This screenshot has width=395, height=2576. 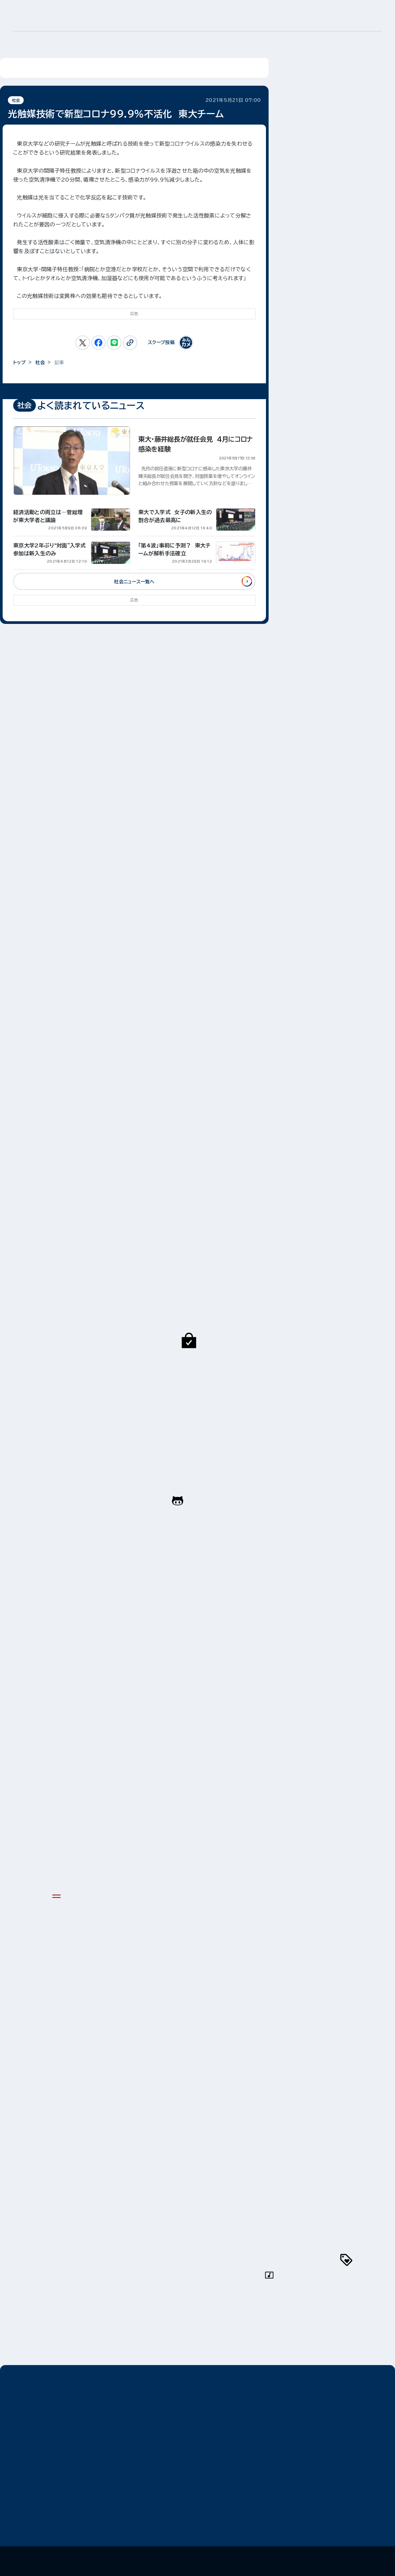 What do you see at coordinates (189, 1340) in the screenshot?
I see `order confirmed or purchase complete` at bounding box center [189, 1340].